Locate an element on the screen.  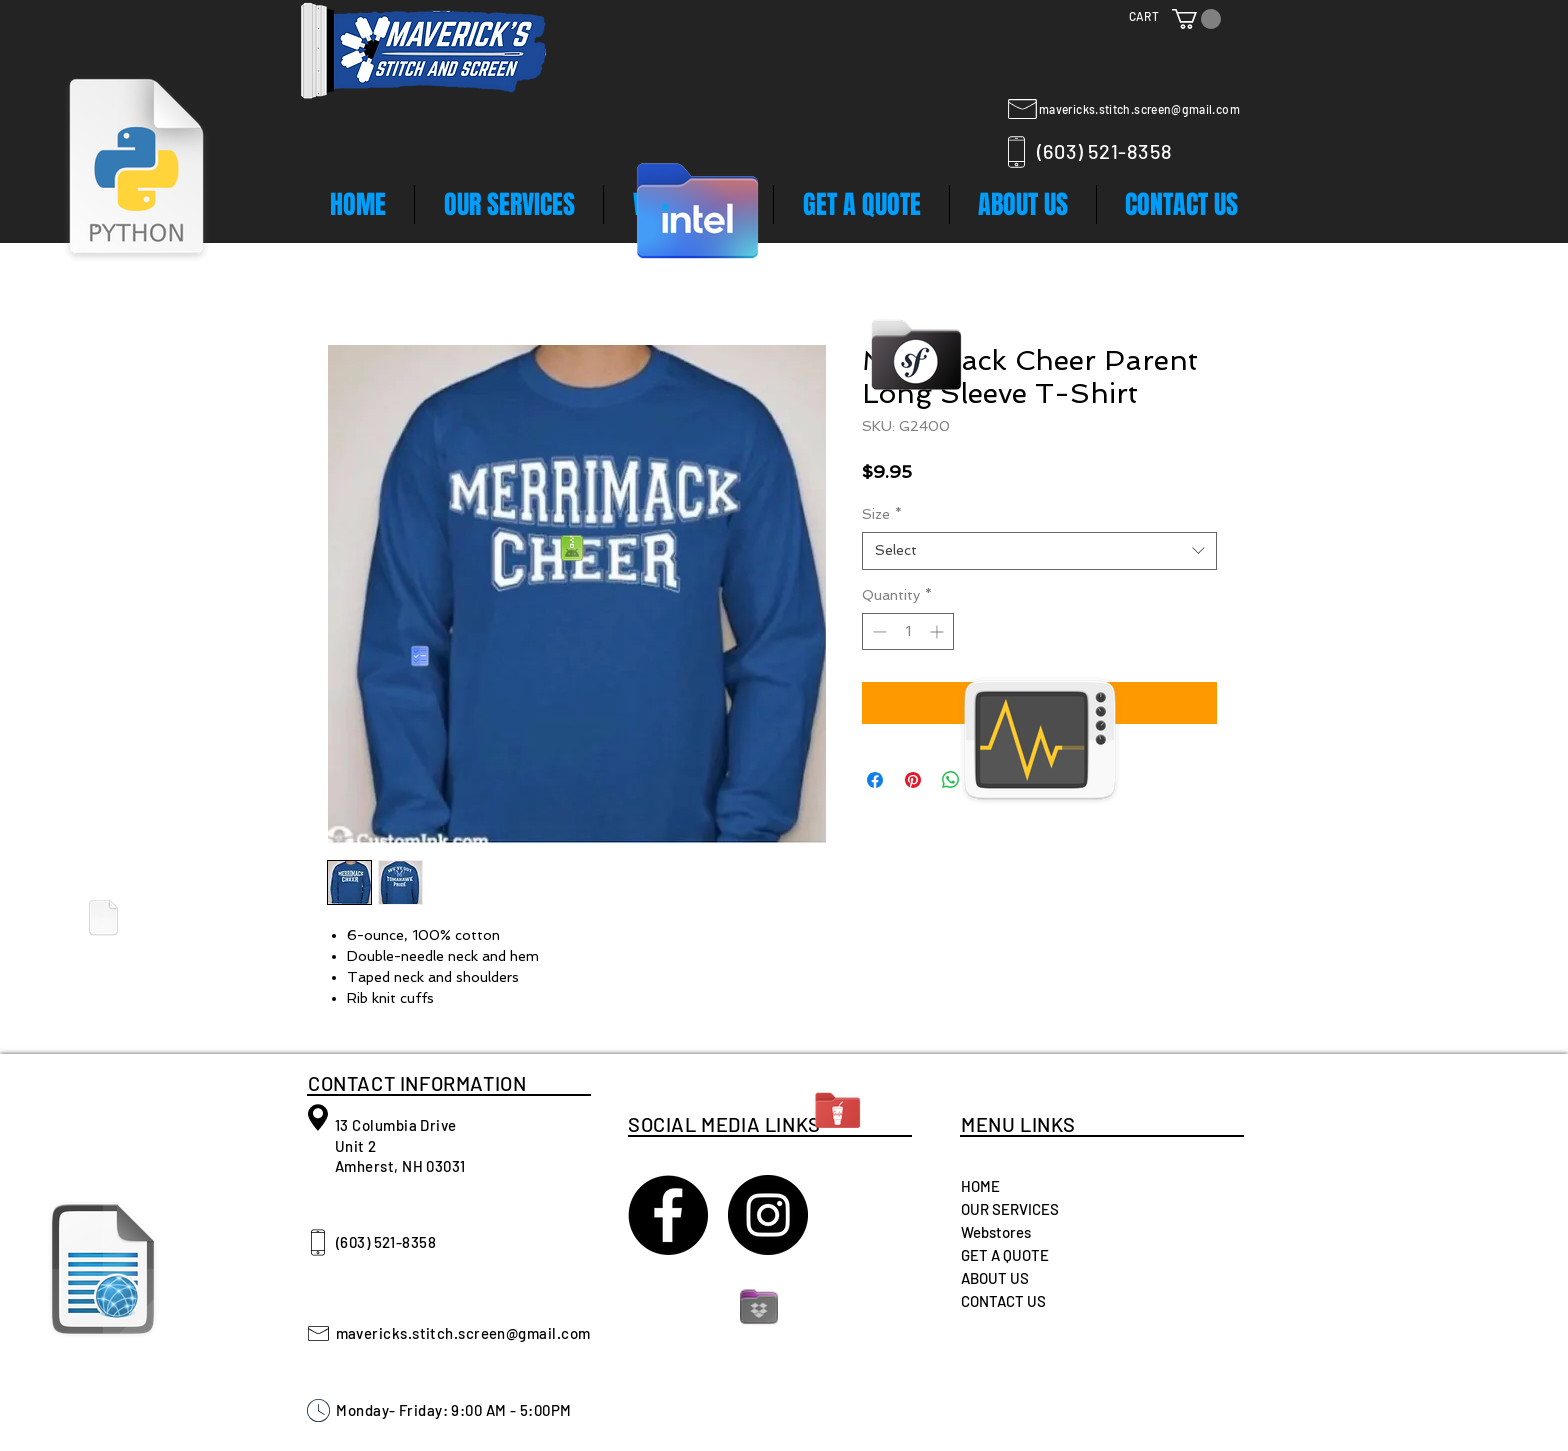
folder containing intel-related files or software is located at coordinates (697, 214).